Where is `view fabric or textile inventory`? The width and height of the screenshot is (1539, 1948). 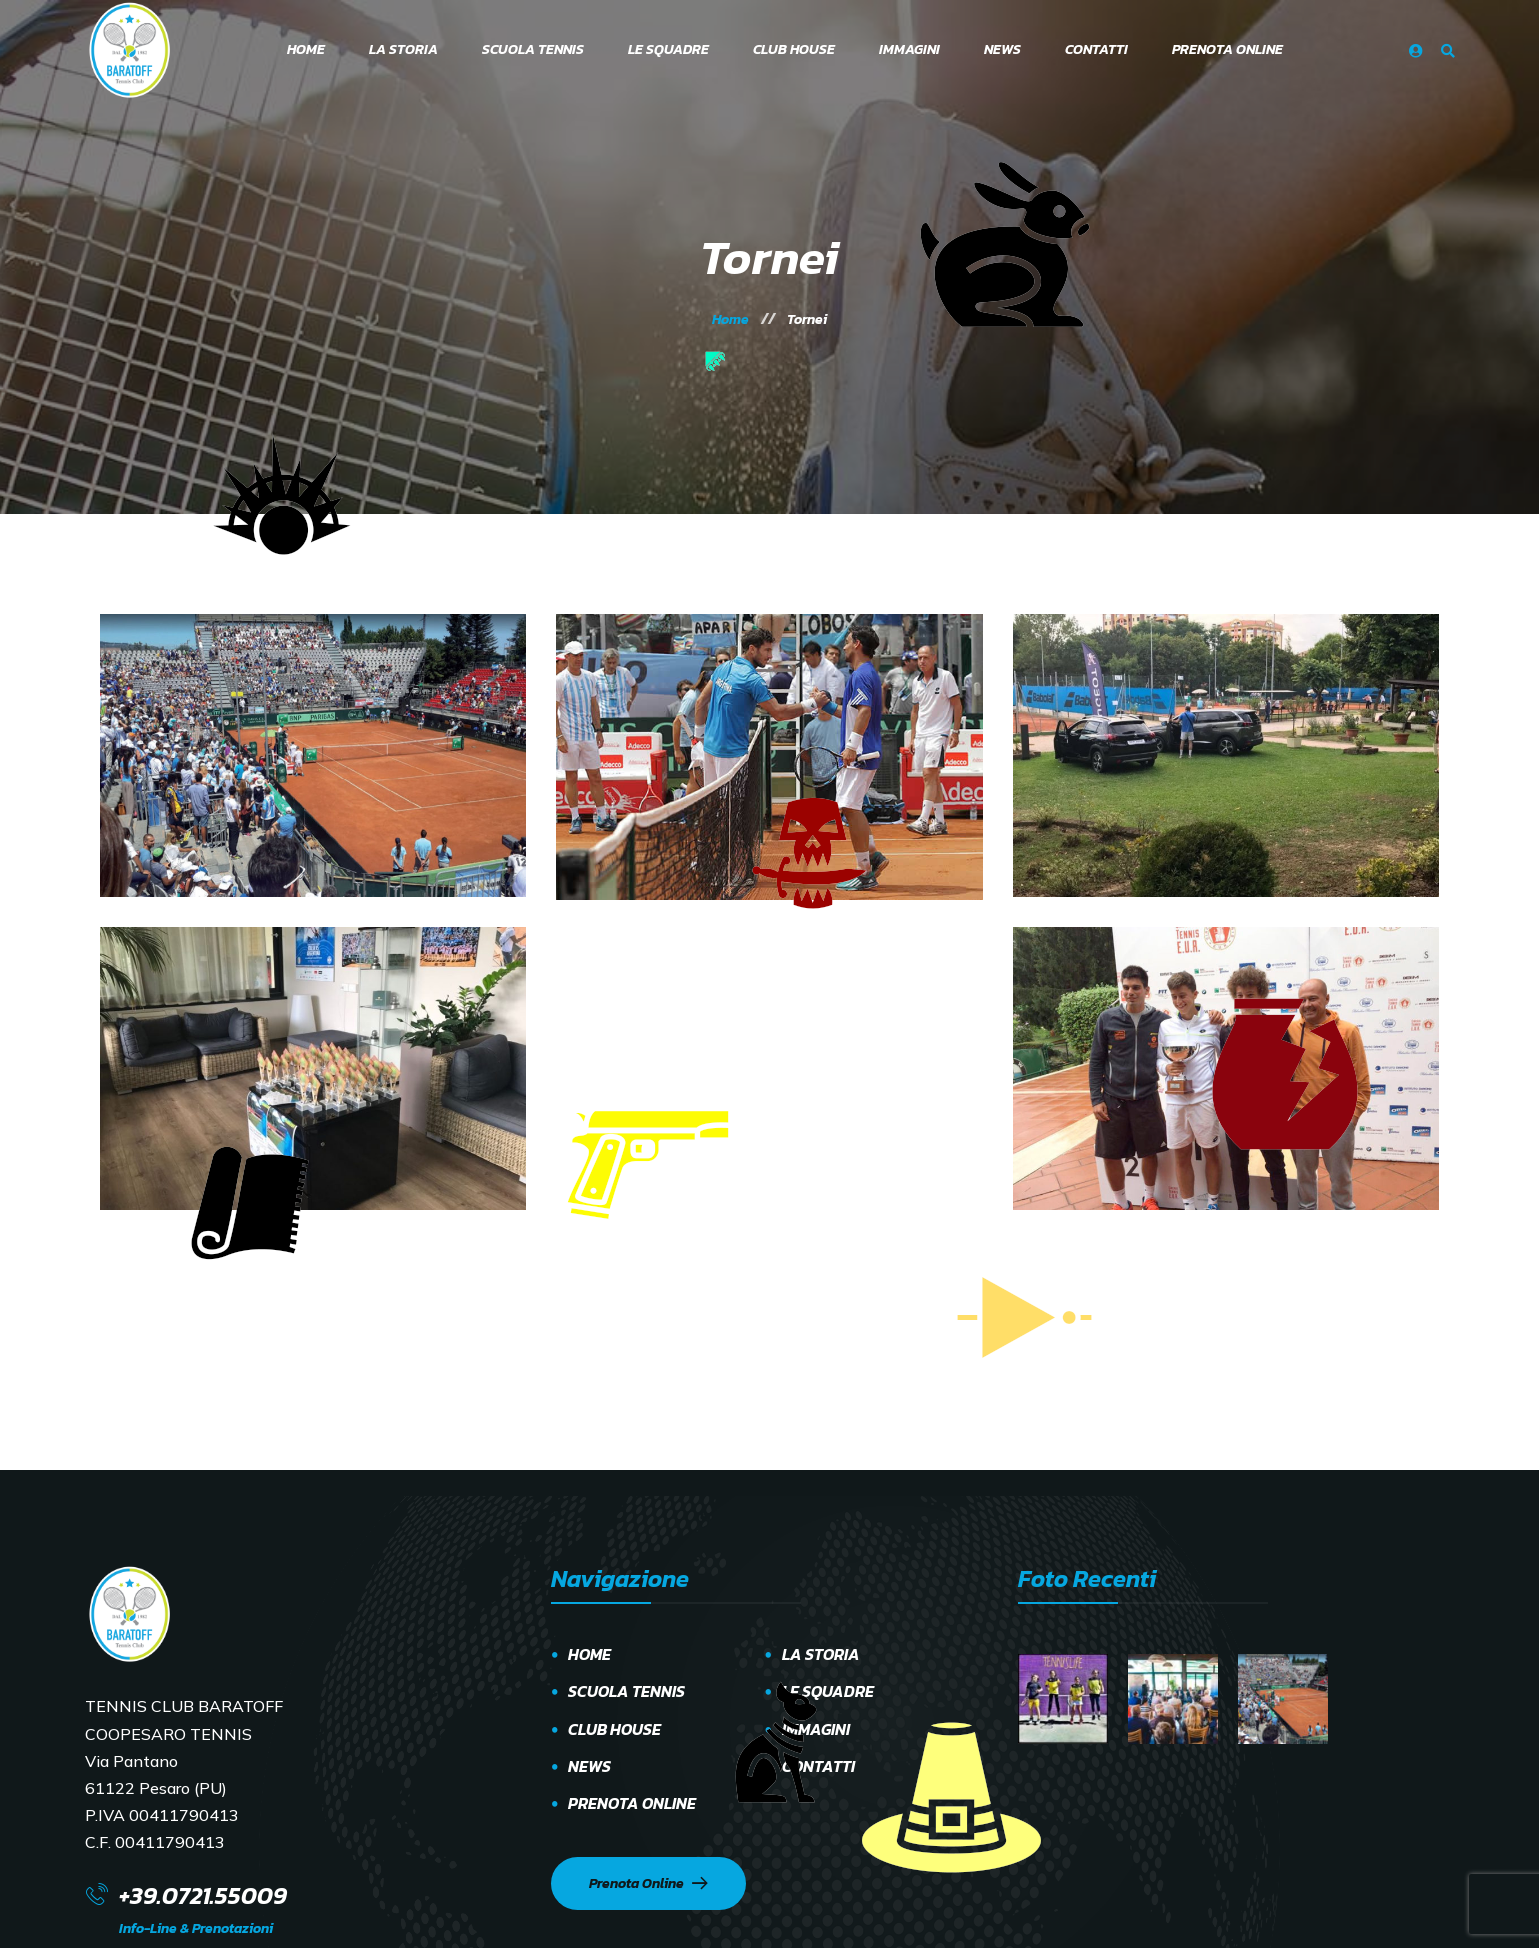 view fabric or textile inventory is located at coordinates (250, 1203).